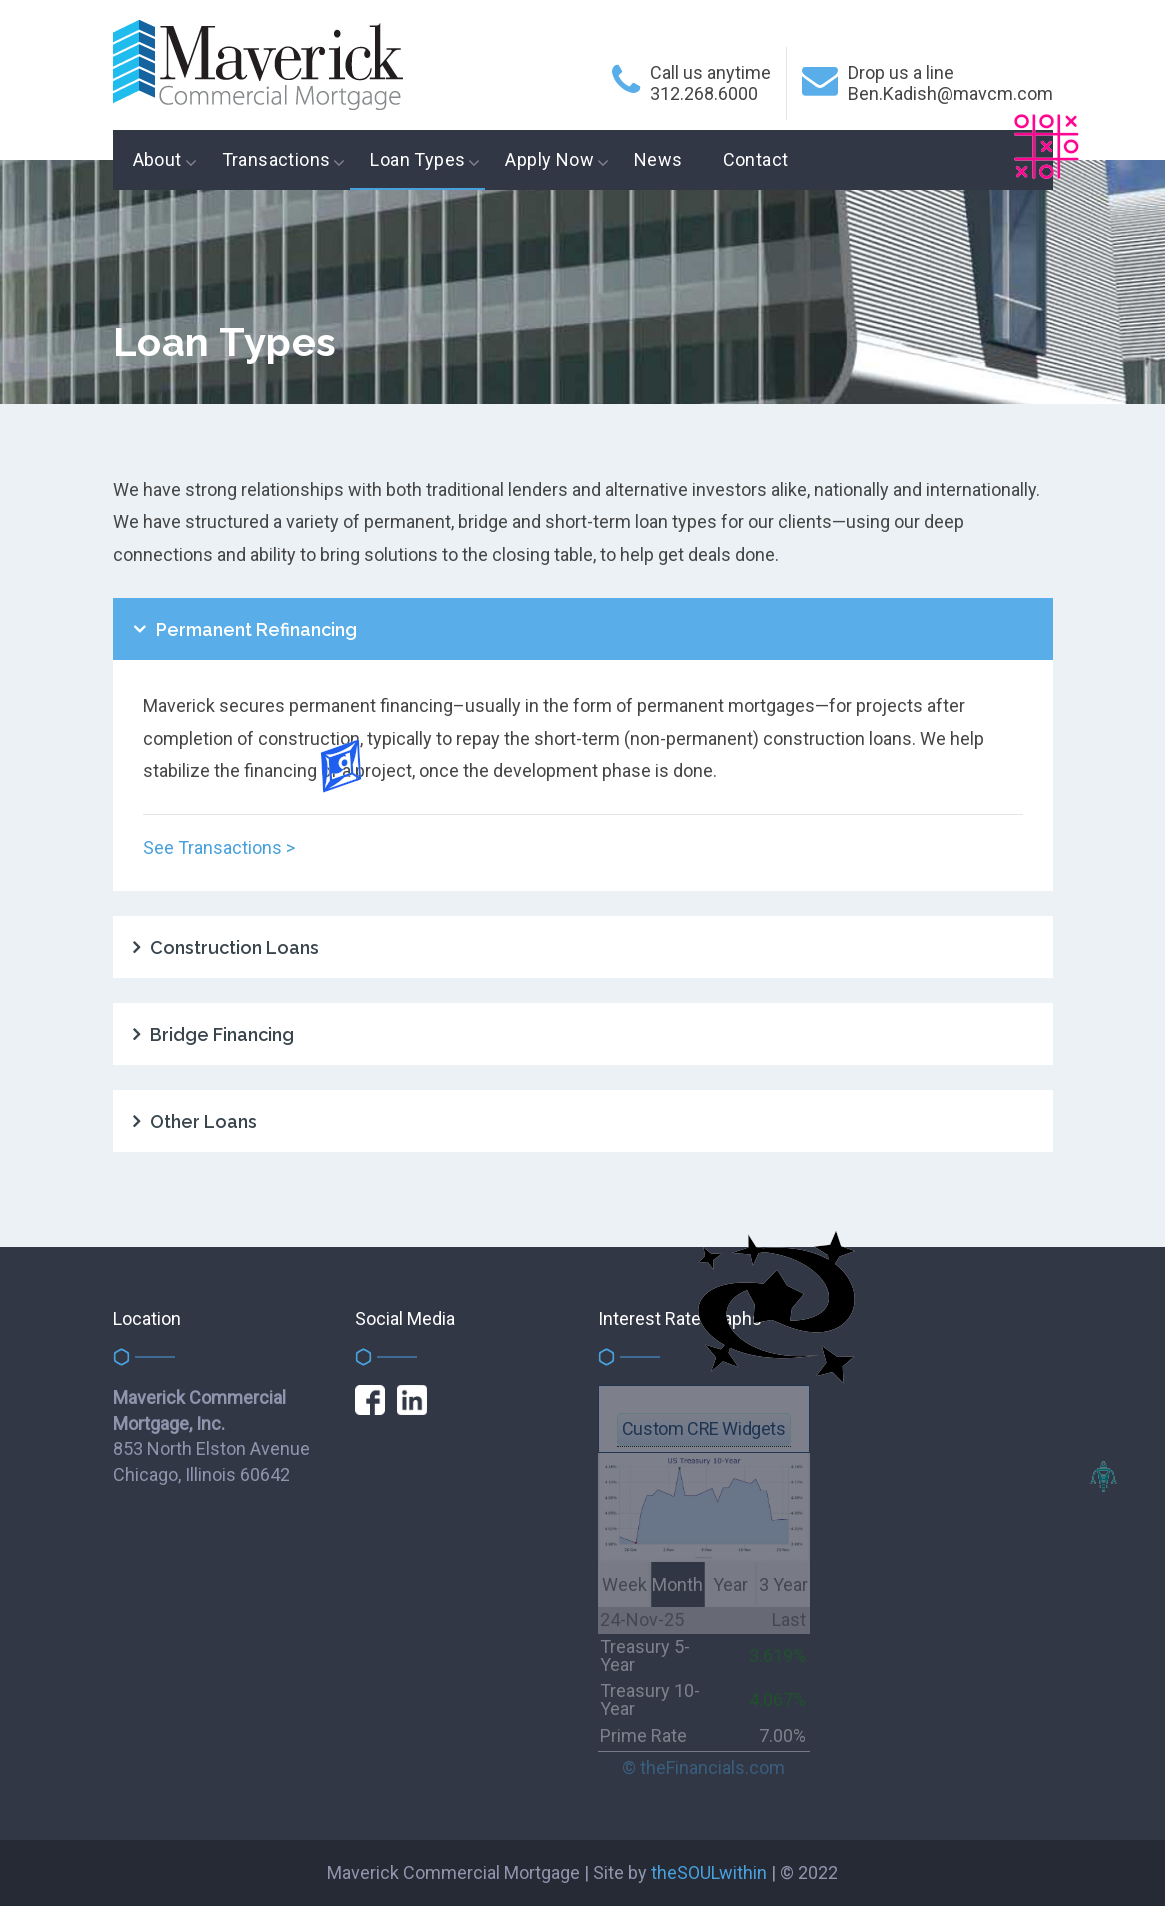 The image size is (1165, 1906). What do you see at coordinates (776, 1305) in the screenshot?
I see `activate special ability or power-up` at bounding box center [776, 1305].